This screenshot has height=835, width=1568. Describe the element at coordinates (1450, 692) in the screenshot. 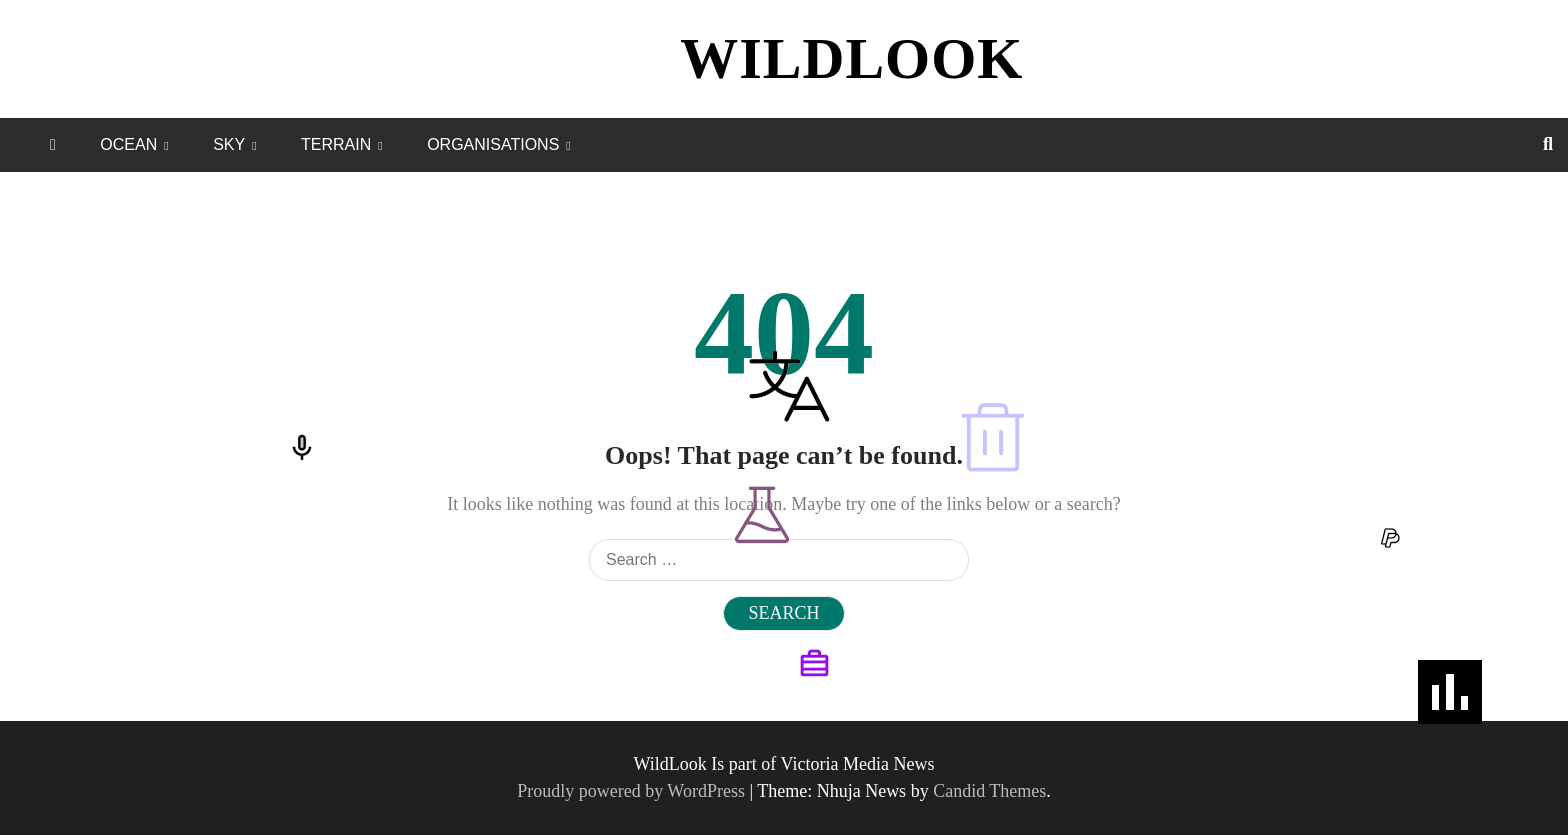

I see `view poll results` at that location.